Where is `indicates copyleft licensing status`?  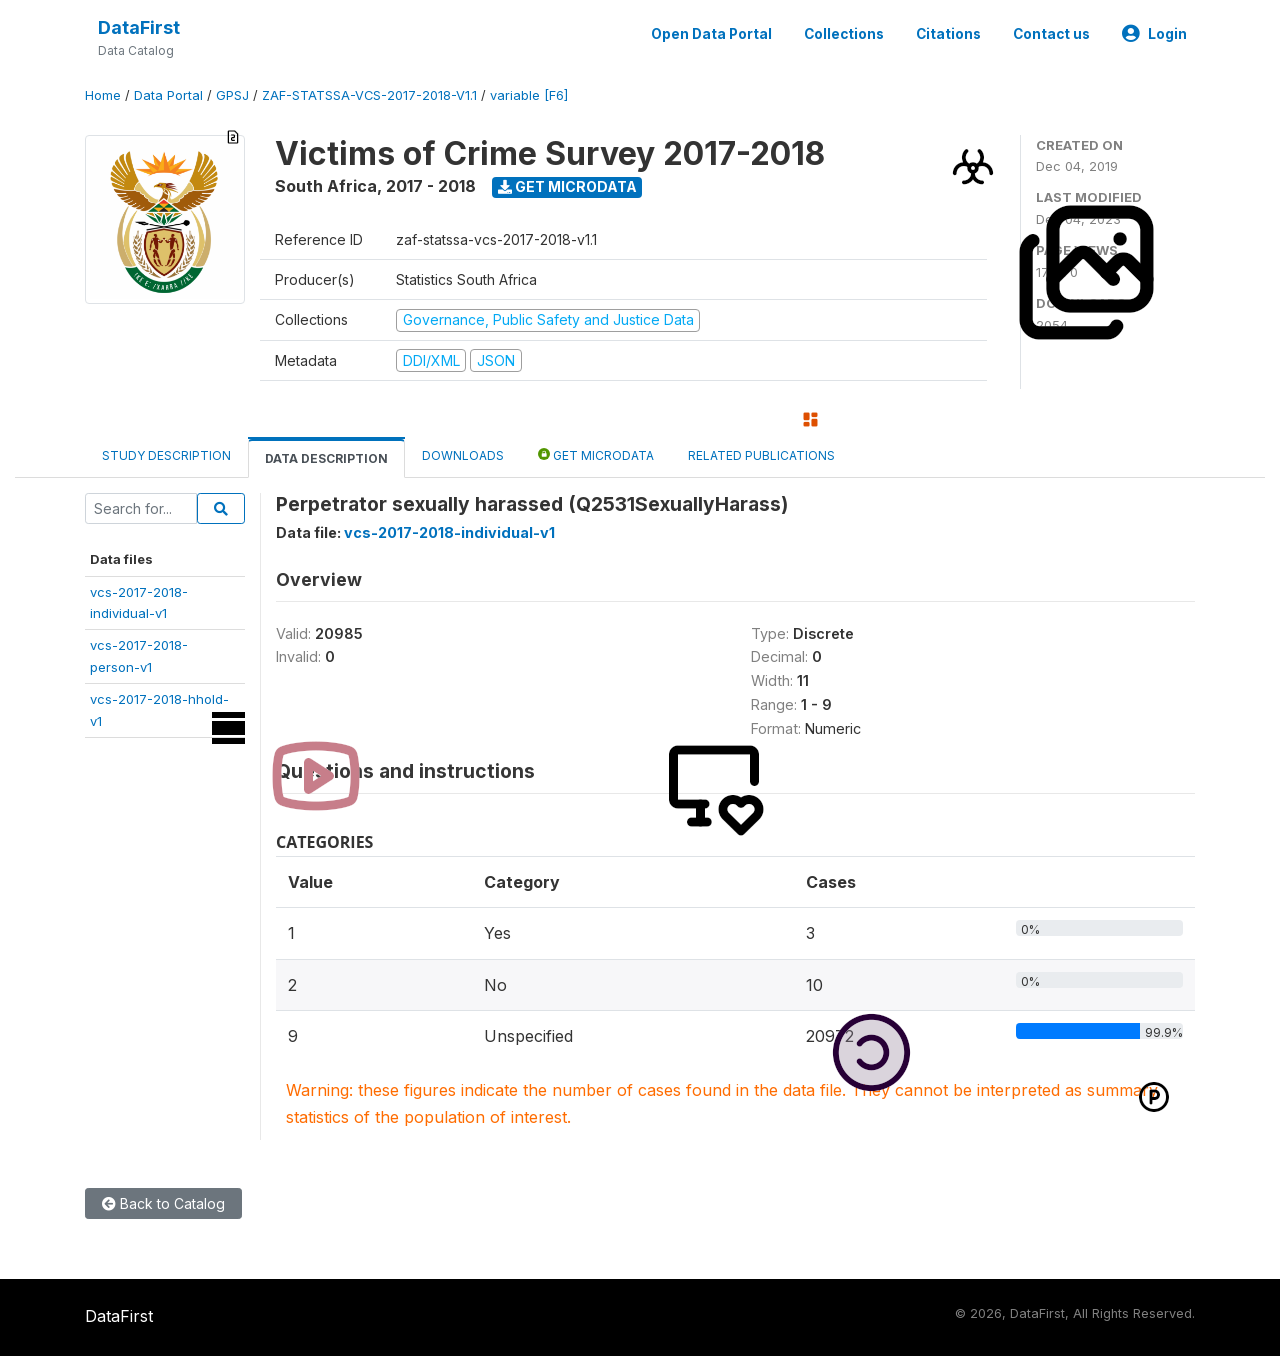 indicates copyleft licensing status is located at coordinates (871, 1052).